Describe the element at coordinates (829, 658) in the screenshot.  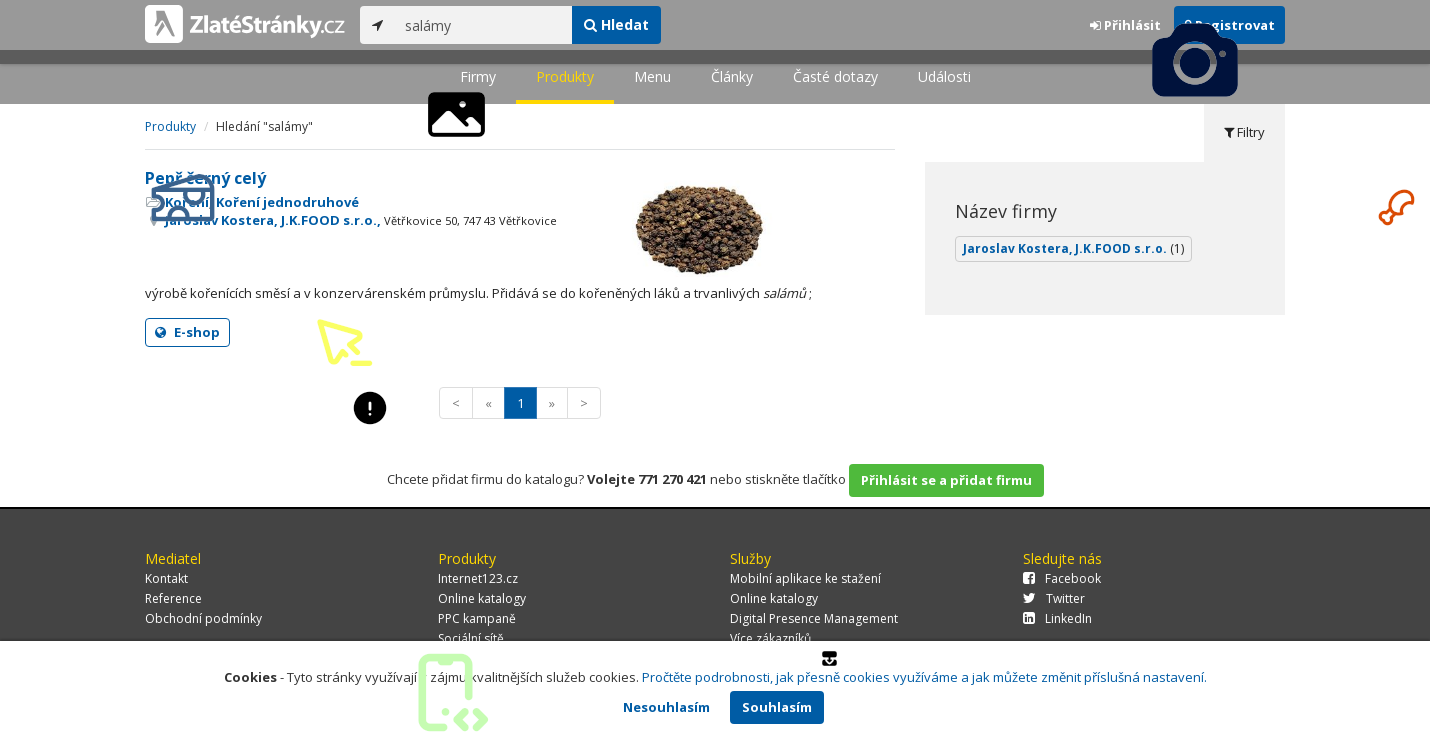
I see `move to the next step in a workflow diagram` at that location.